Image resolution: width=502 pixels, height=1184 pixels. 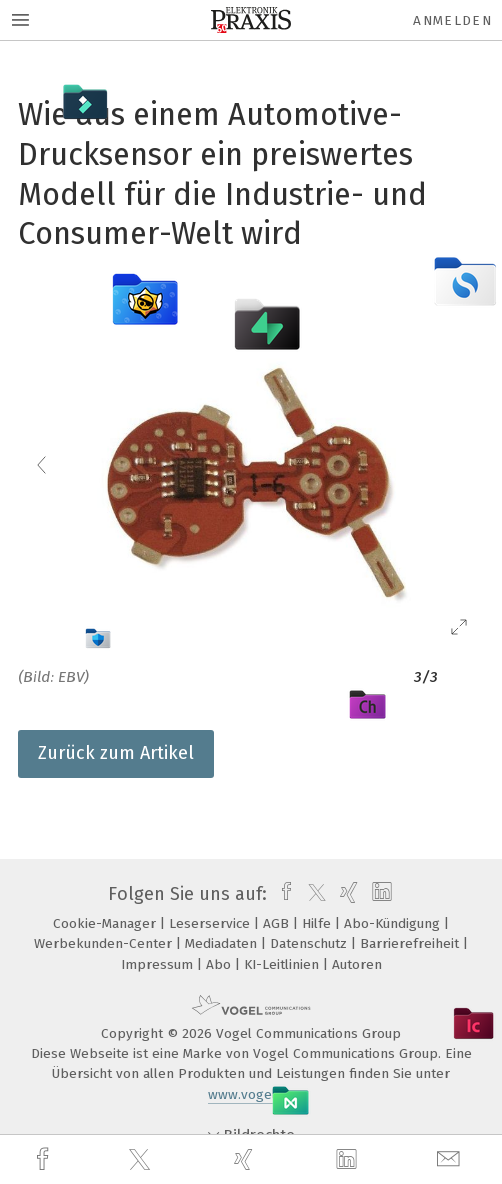 I want to click on open simplenote files folder, so click(x=465, y=283).